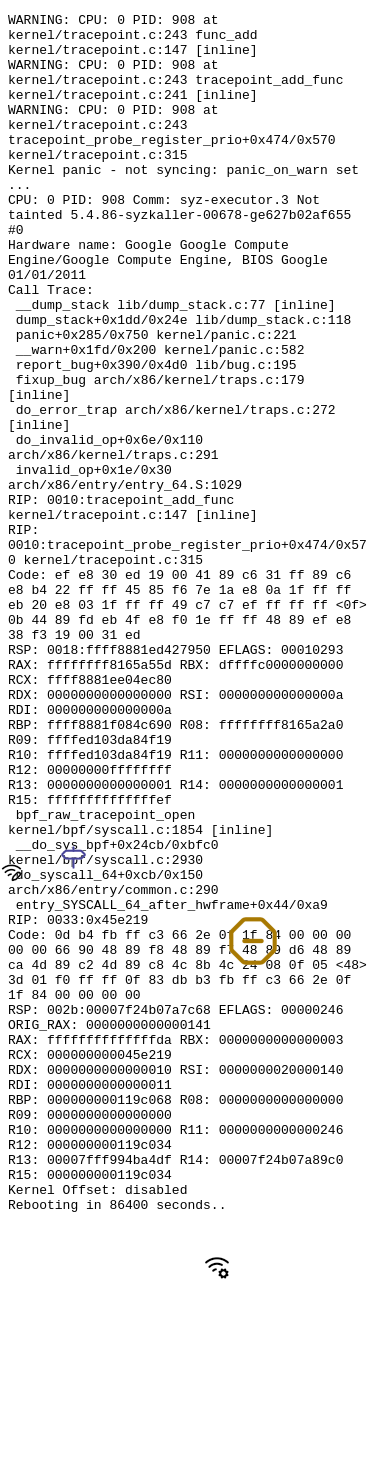 The image size is (375, 1466). What do you see at coordinates (253, 941) in the screenshot?
I see `remove or delete an item` at bounding box center [253, 941].